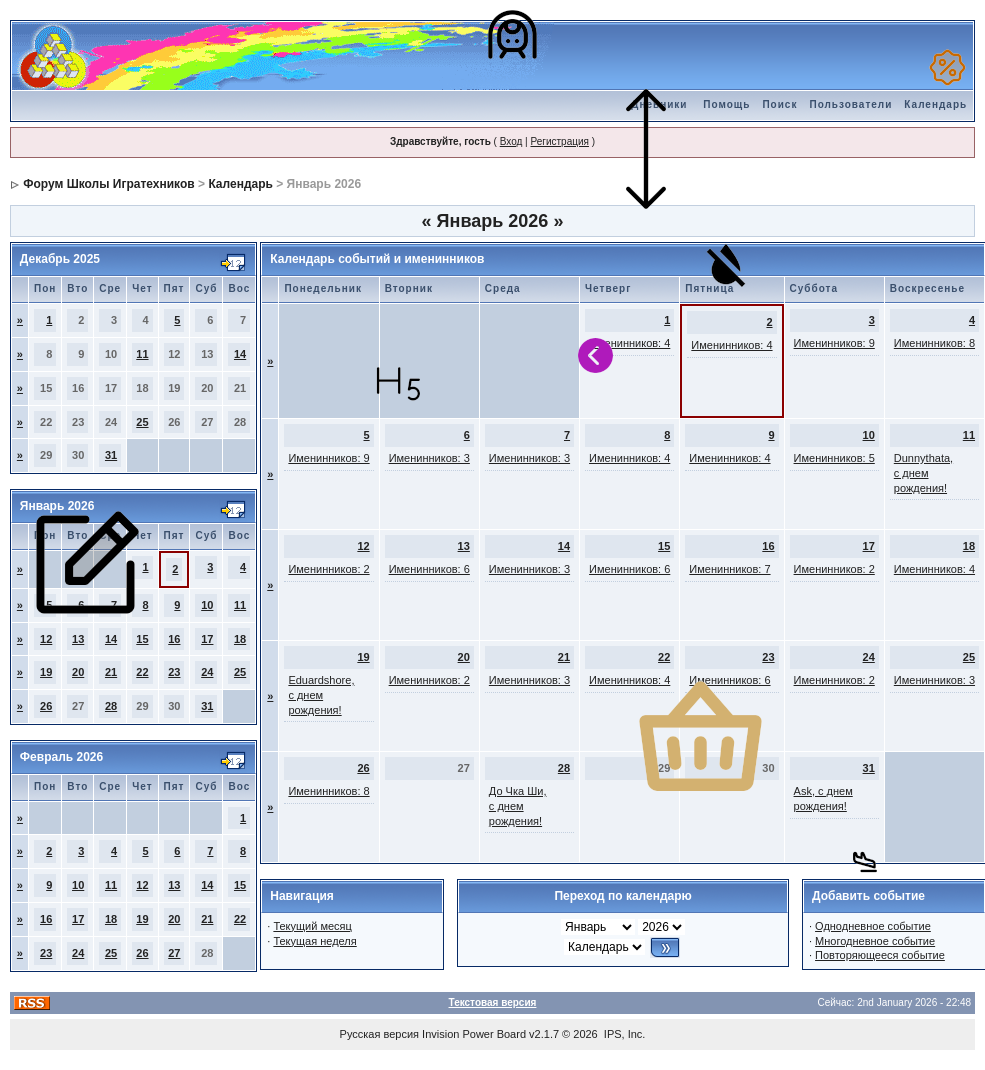  I want to click on view available discounts or promotions, so click(947, 67).